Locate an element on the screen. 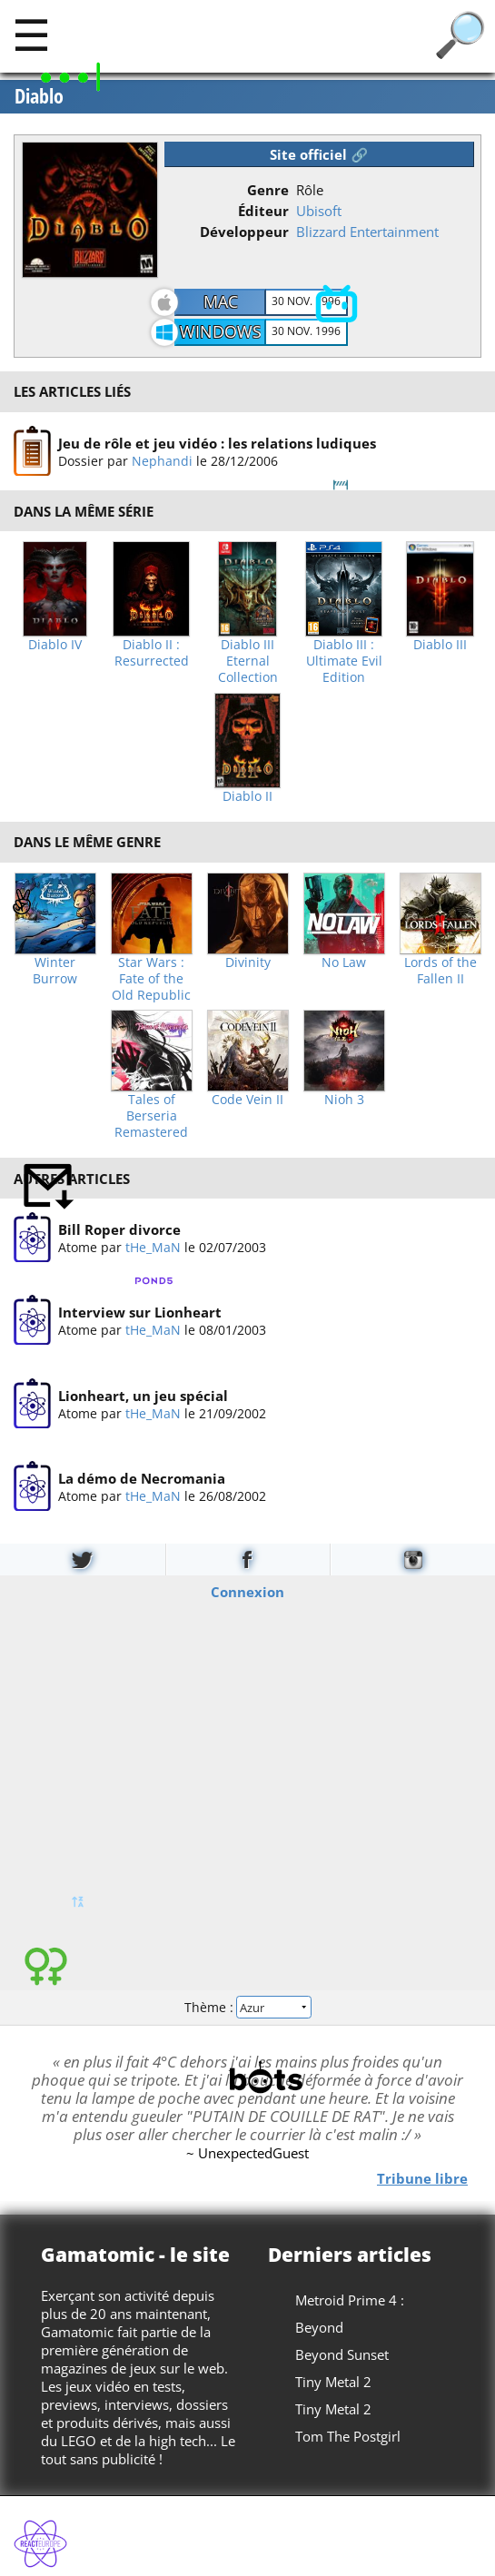 This screenshot has width=495, height=2576. visit pond5 stock media marketplace is located at coordinates (153, 1280).